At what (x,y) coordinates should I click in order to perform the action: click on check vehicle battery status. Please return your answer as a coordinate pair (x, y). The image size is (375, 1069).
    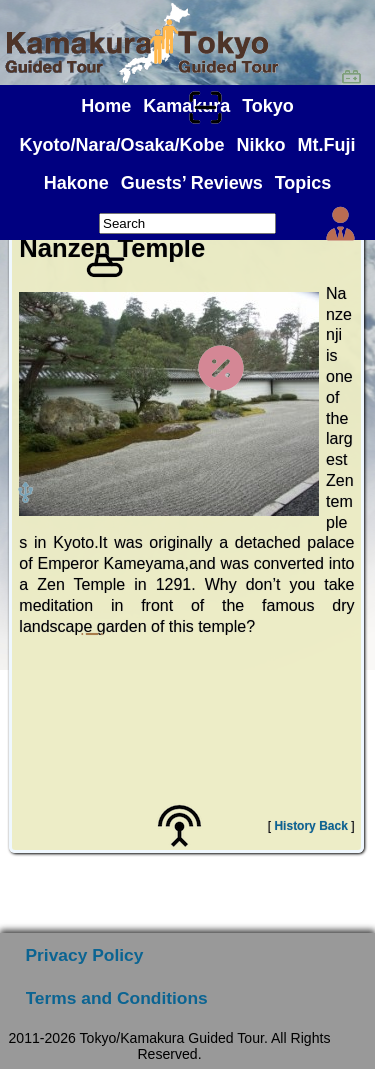
    Looking at the image, I should click on (351, 77).